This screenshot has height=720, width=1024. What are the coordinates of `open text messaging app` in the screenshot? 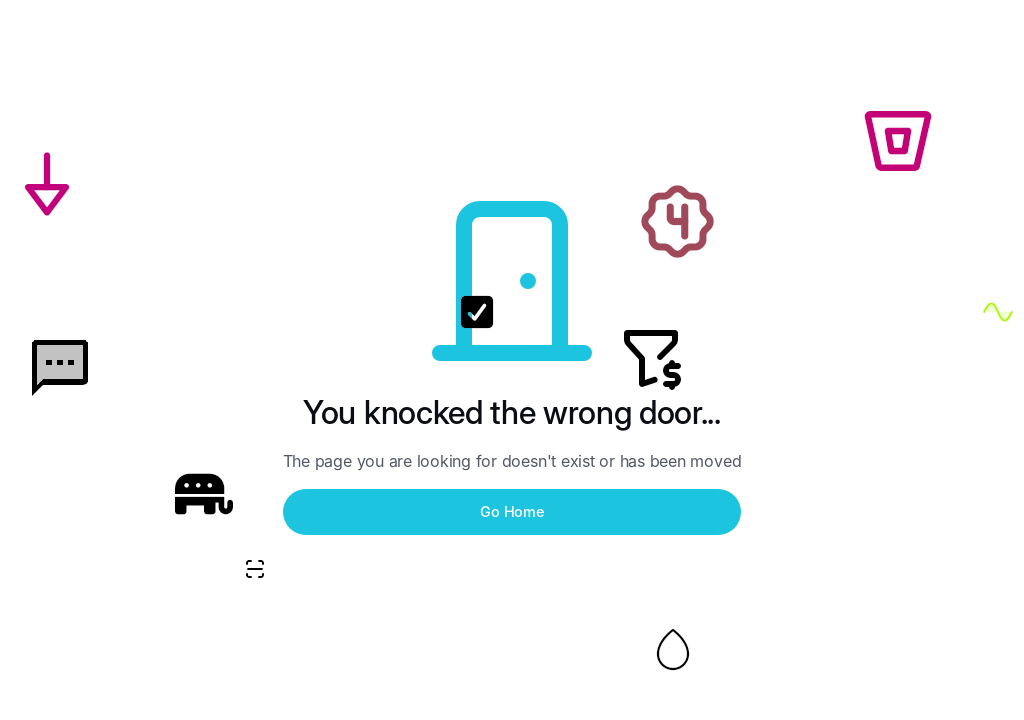 It's located at (60, 368).